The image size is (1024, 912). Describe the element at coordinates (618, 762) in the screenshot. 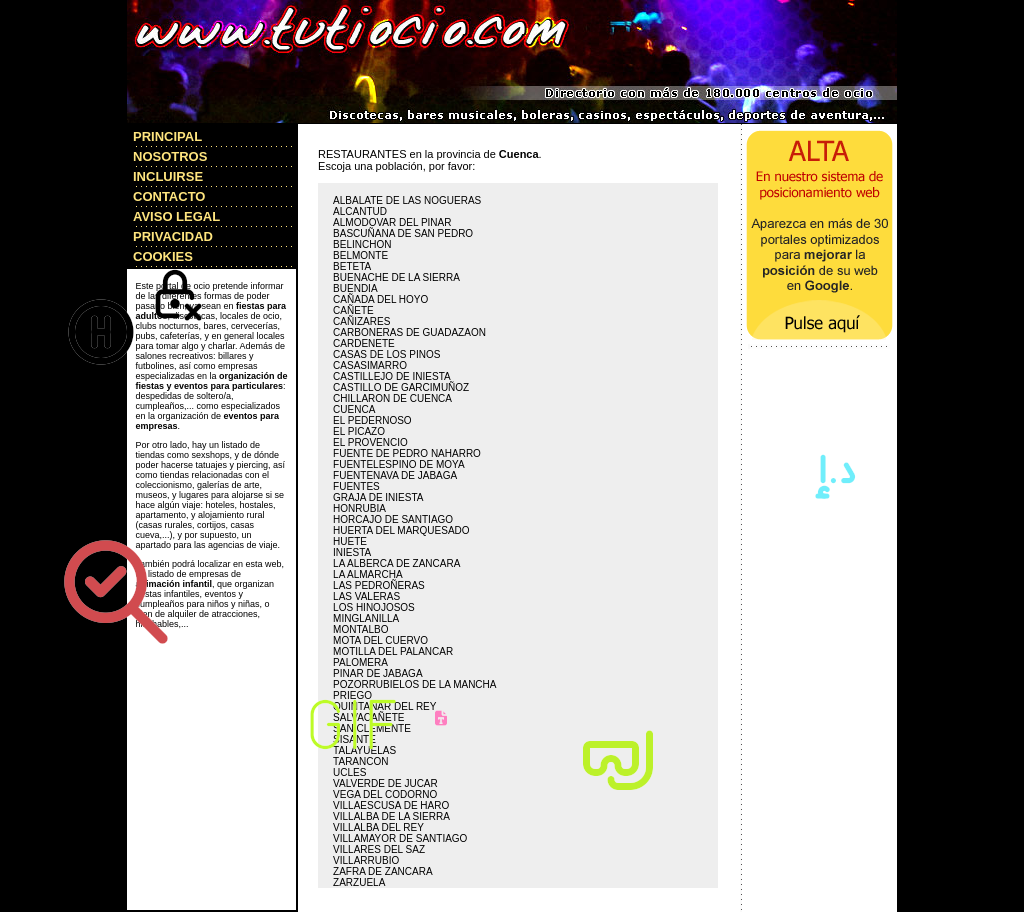

I see `access scuba diving or snorkeling activities` at that location.